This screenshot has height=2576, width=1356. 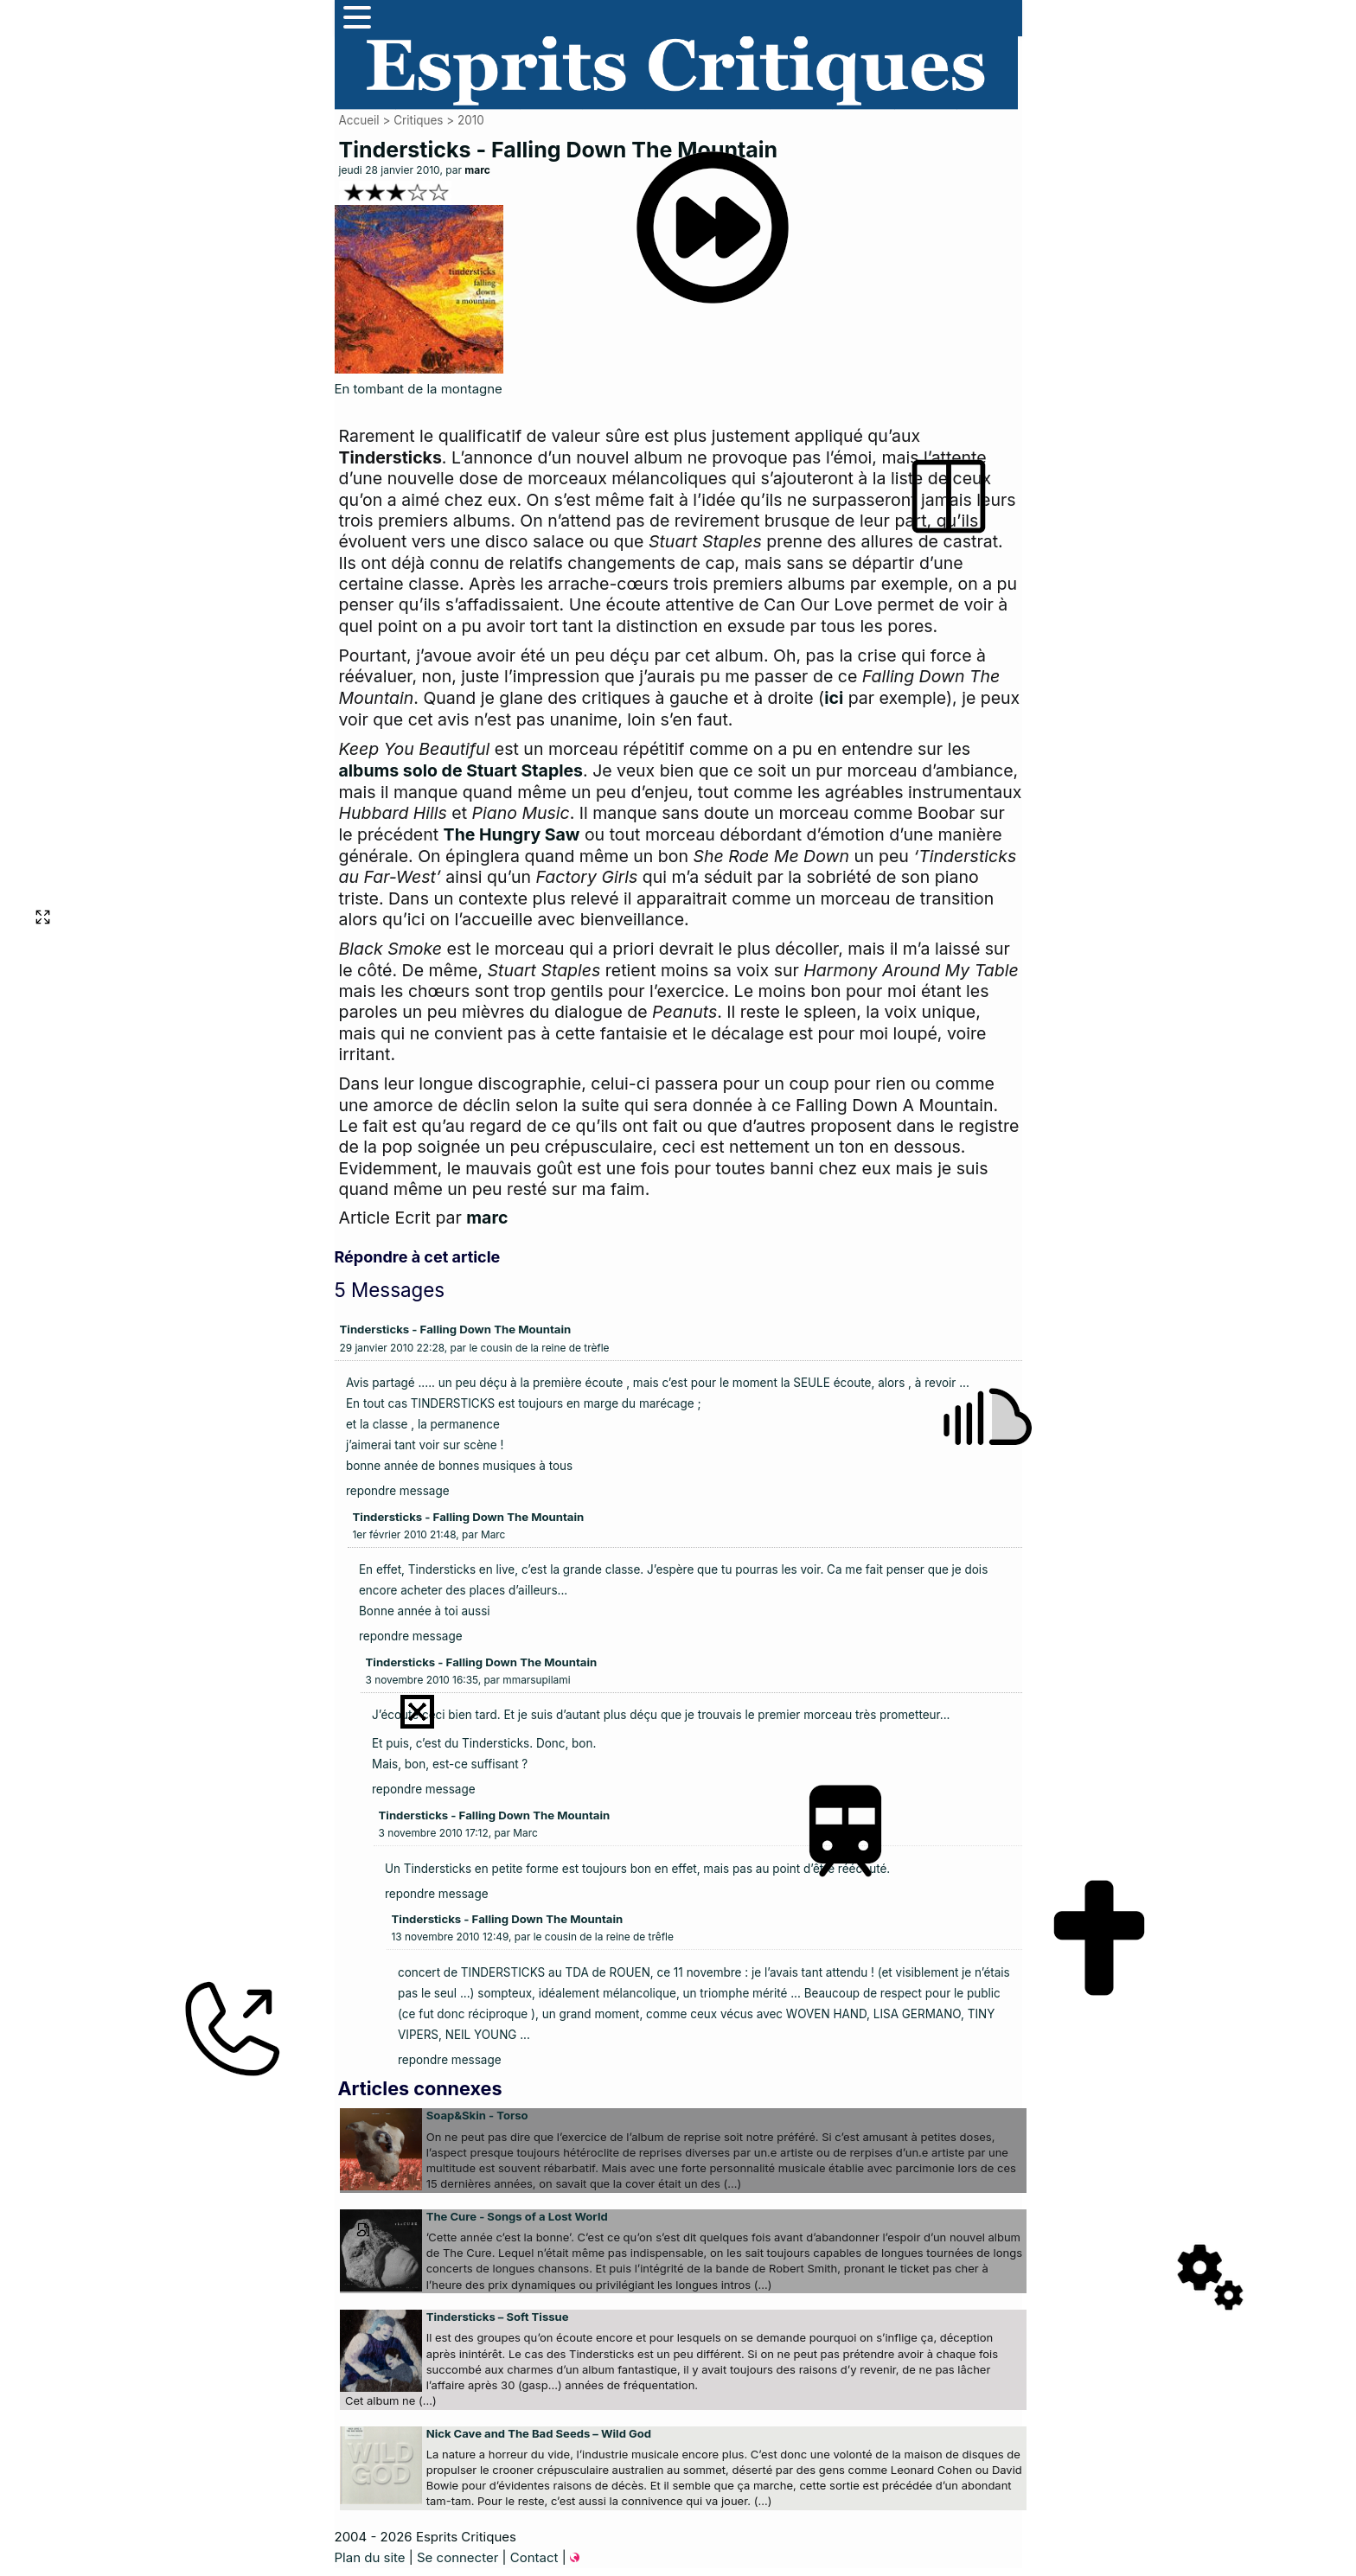 What do you see at coordinates (1099, 1938) in the screenshot?
I see `religious or faith-related content` at bounding box center [1099, 1938].